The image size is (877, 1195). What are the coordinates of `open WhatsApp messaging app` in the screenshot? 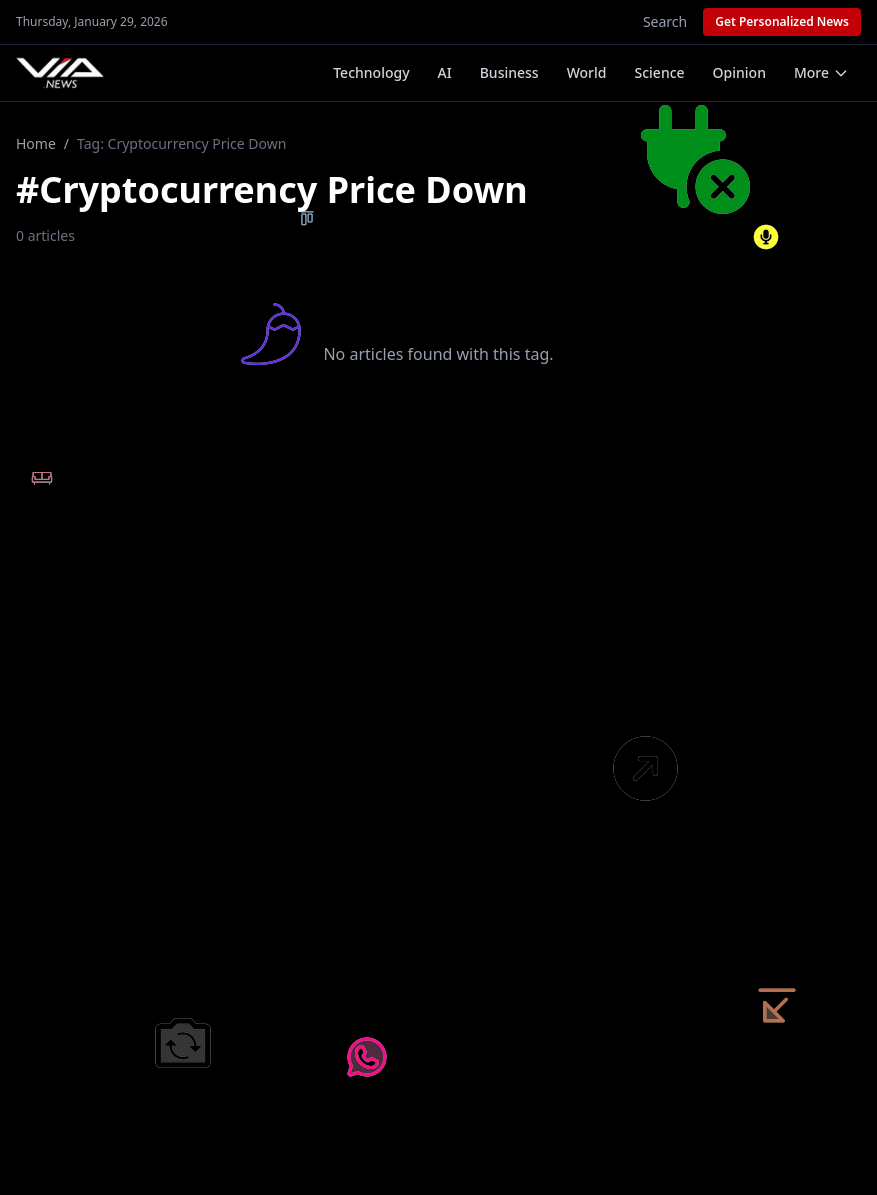 It's located at (367, 1057).